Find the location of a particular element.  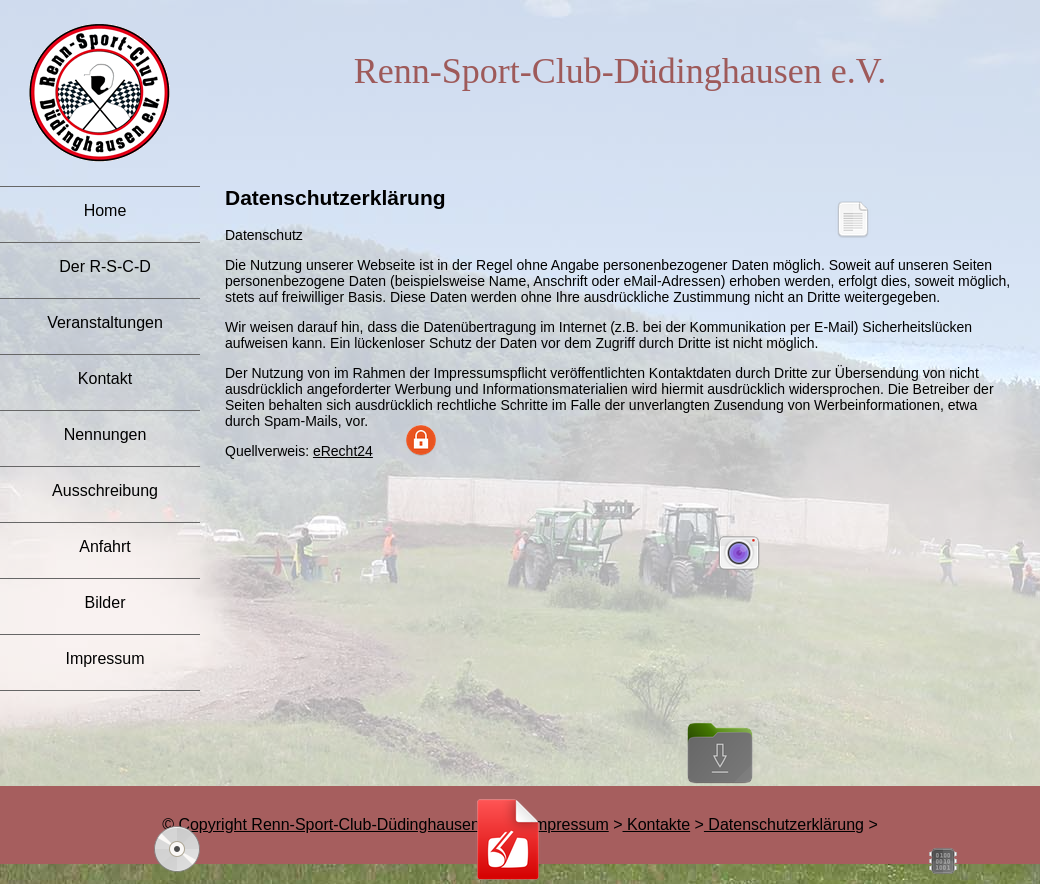

a configuration file associated with wine (windows compatibility layer) is located at coordinates (853, 219).